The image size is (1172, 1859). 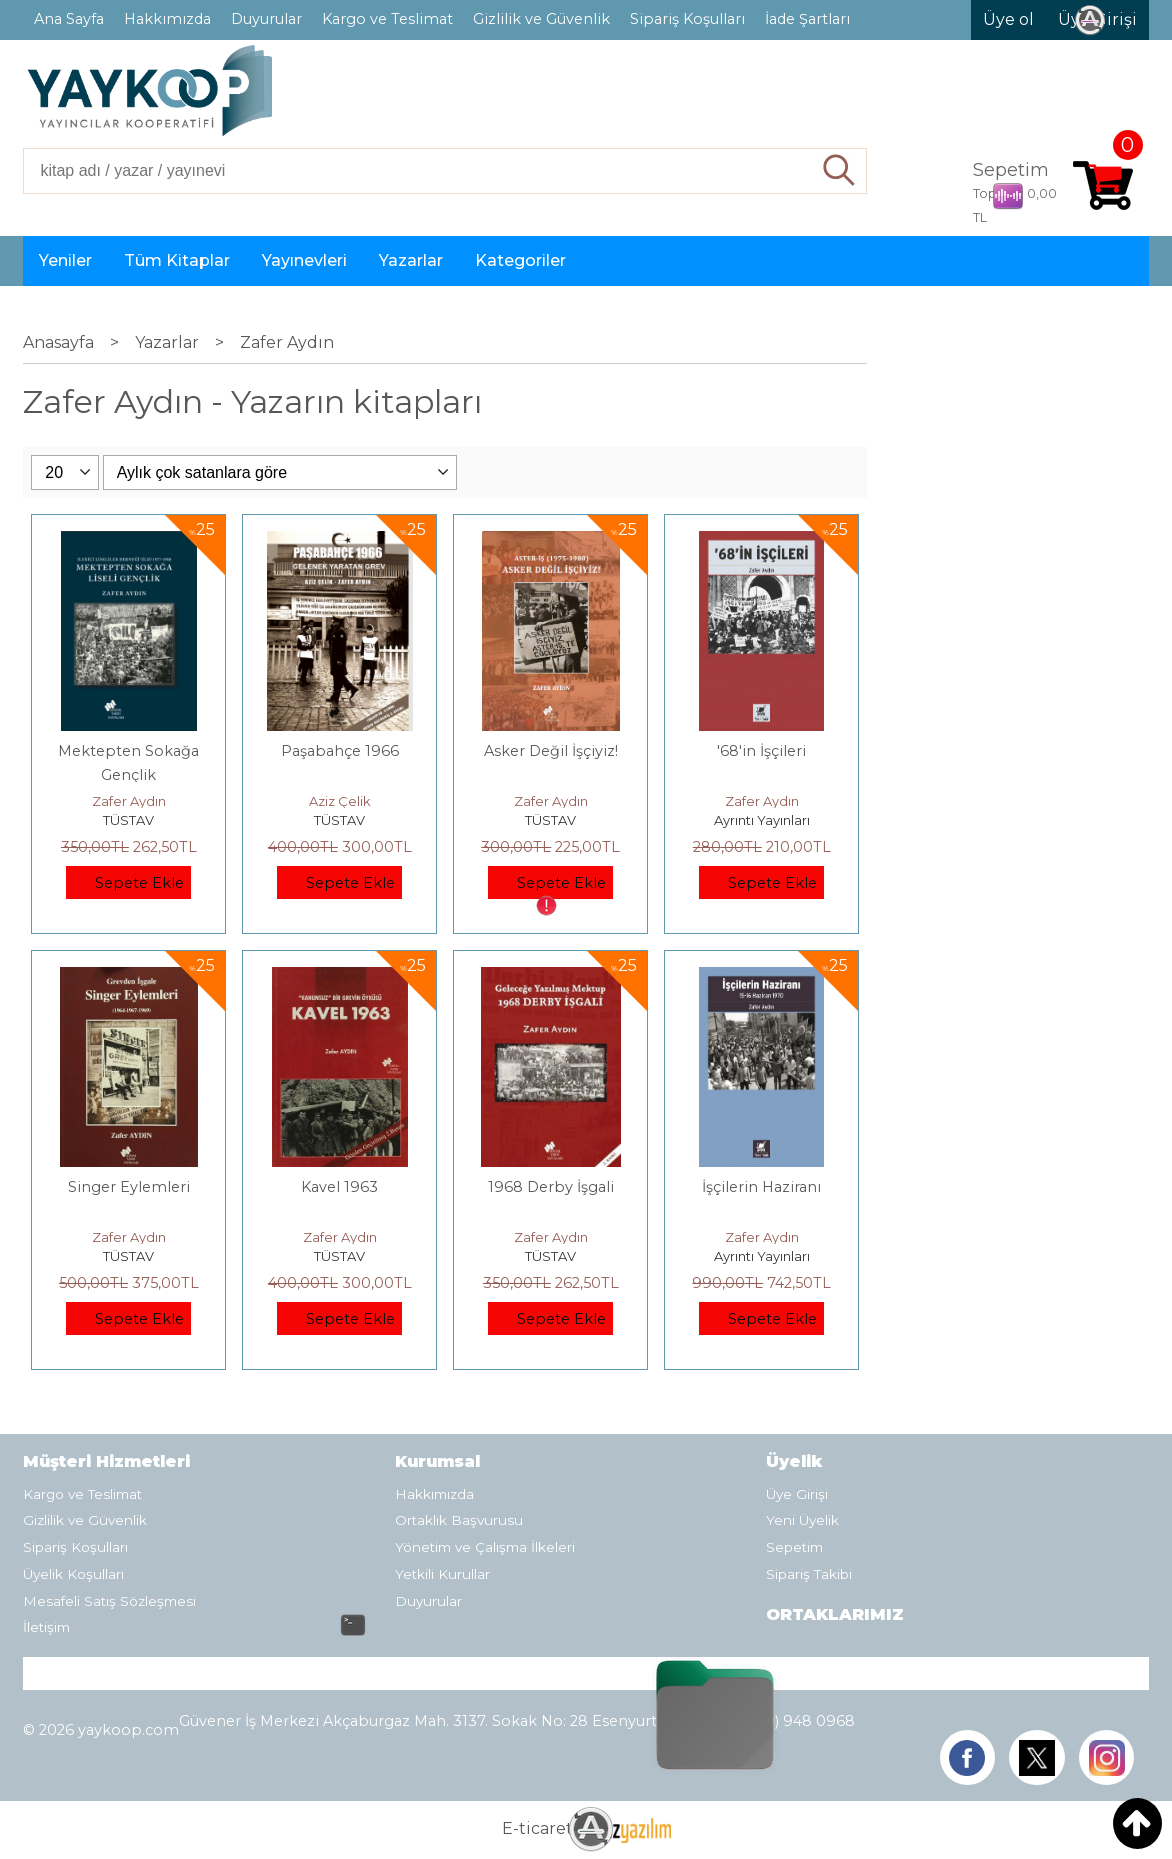 What do you see at coordinates (546, 905) in the screenshot?
I see `report a system crash or error` at bounding box center [546, 905].